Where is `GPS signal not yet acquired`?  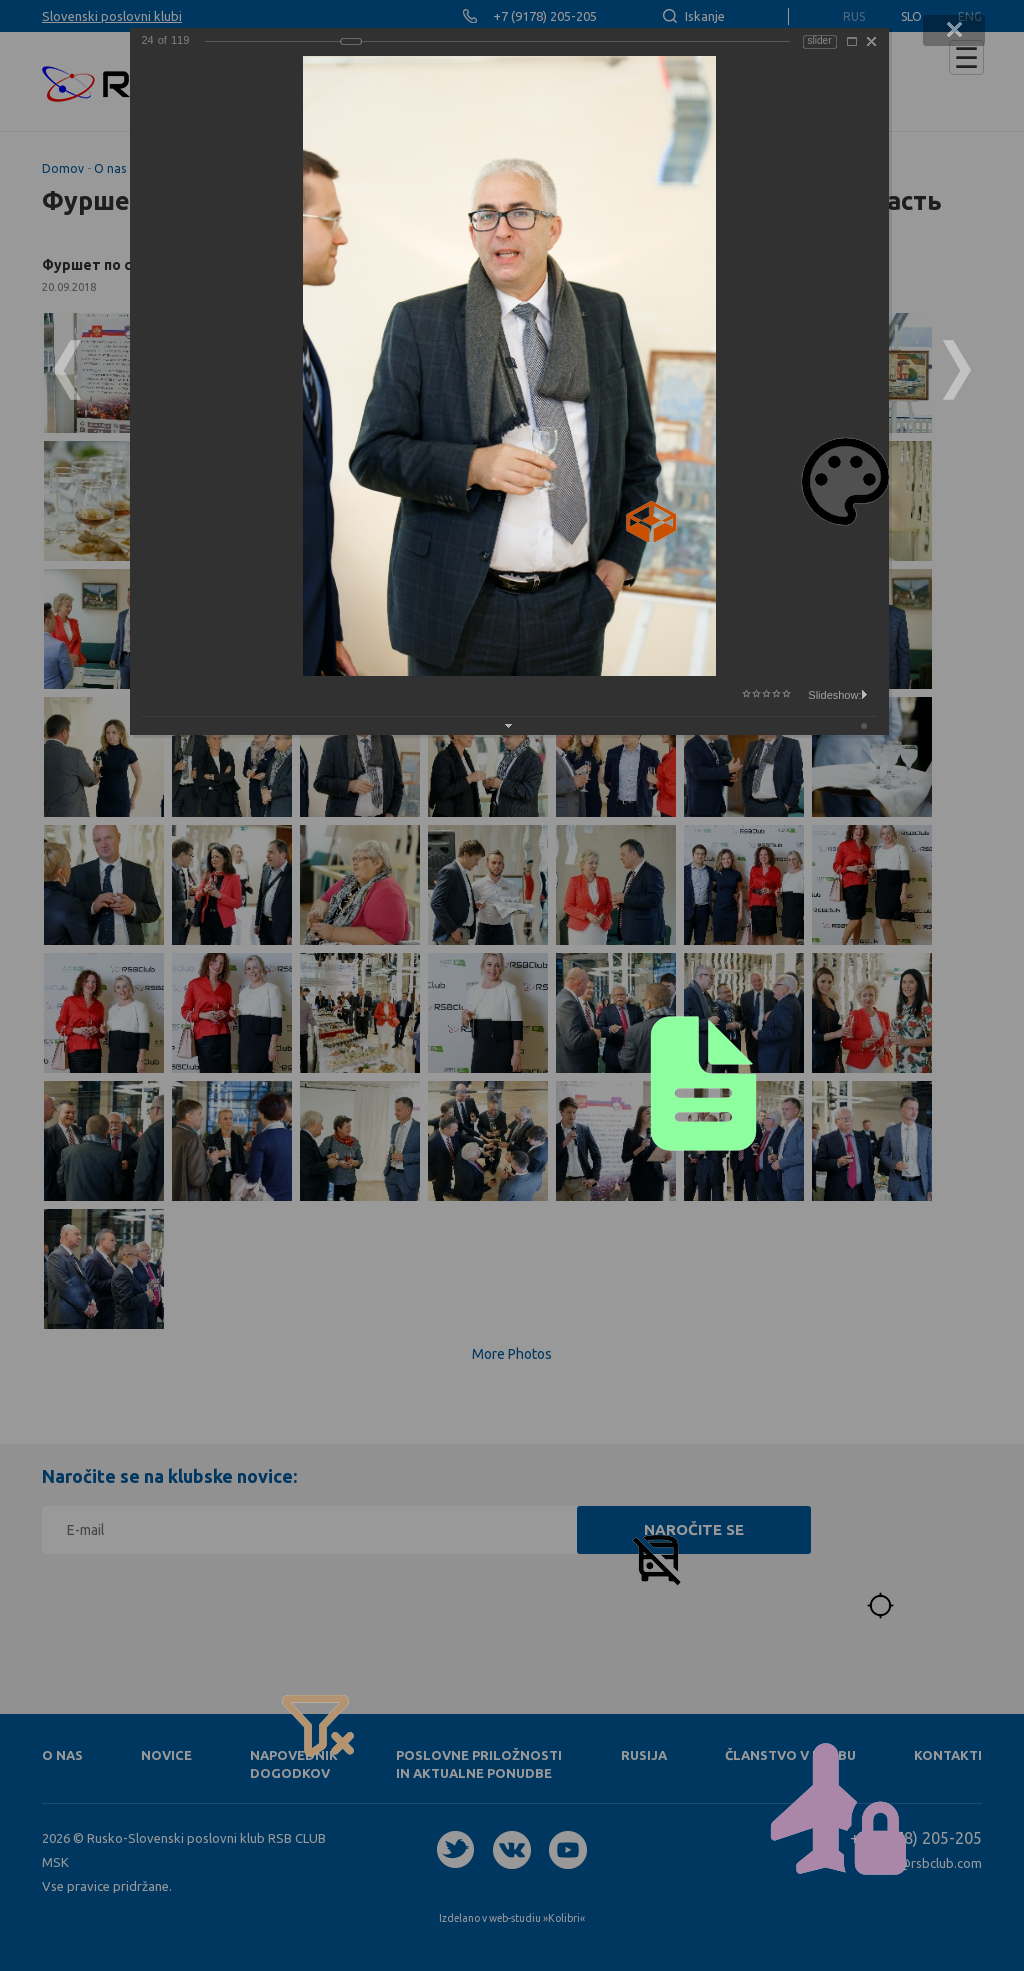
GPS signal not yet acquired is located at coordinates (880, 1605).